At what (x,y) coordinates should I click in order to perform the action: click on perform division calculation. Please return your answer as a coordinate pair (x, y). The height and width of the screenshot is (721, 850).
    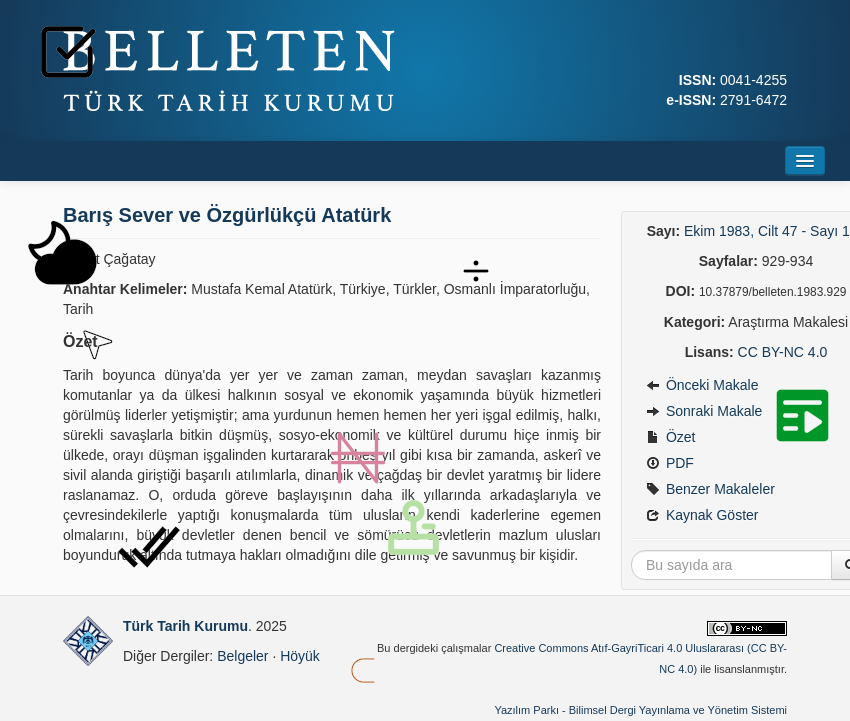
    Looking at the image, I should click on (476, 271).